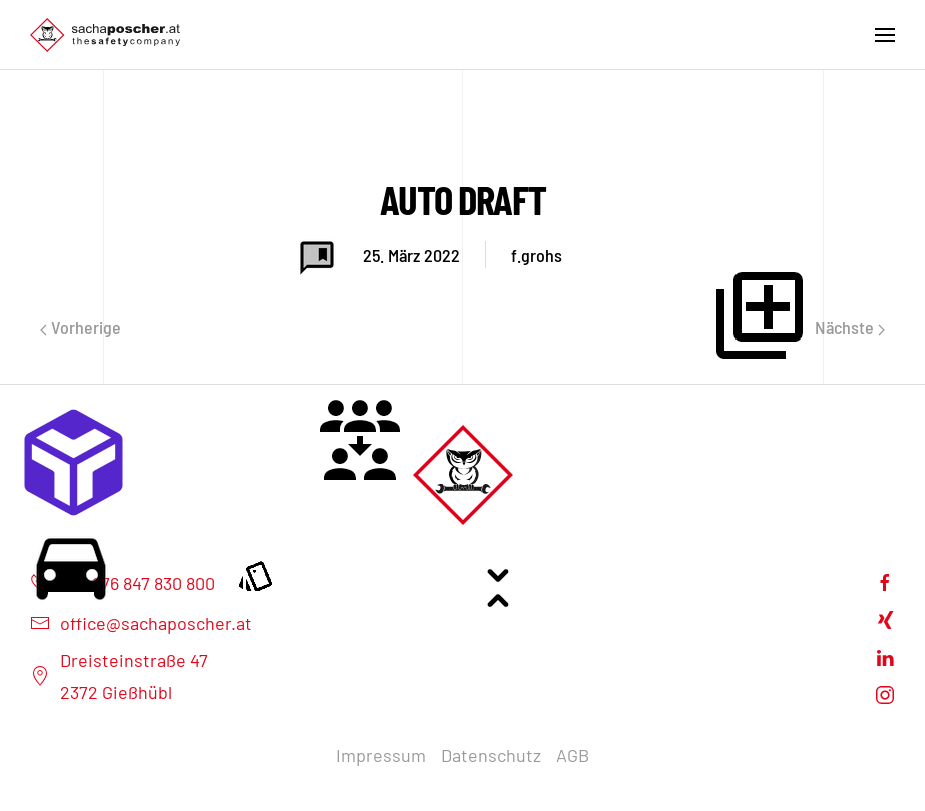 The image size is (925, 811). What do you see at coordinates (256, 576) in the screenshot?
I see `access style or theme settings` at bounding box center [256, 576].